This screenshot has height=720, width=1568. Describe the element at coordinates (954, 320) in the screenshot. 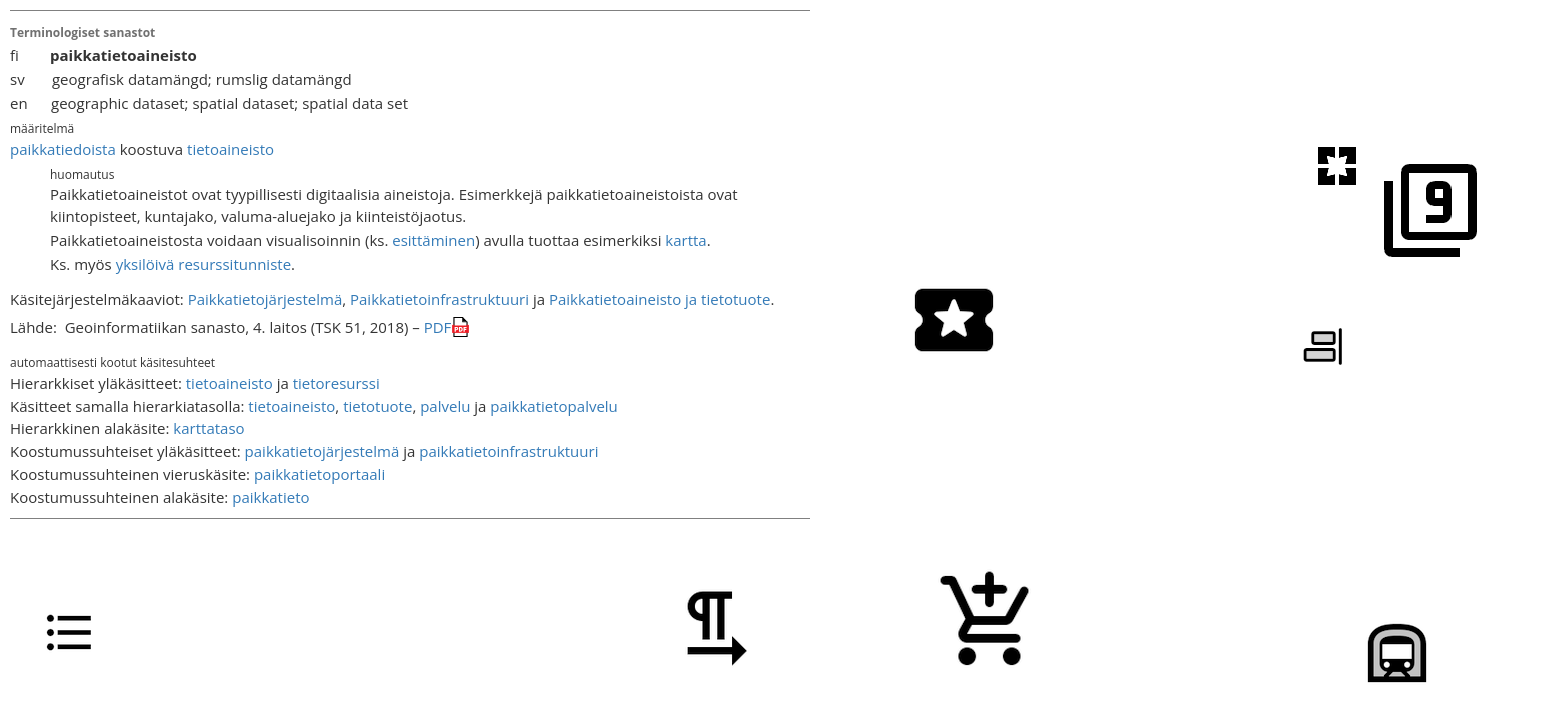

I see `browse local events and activities` at that location.